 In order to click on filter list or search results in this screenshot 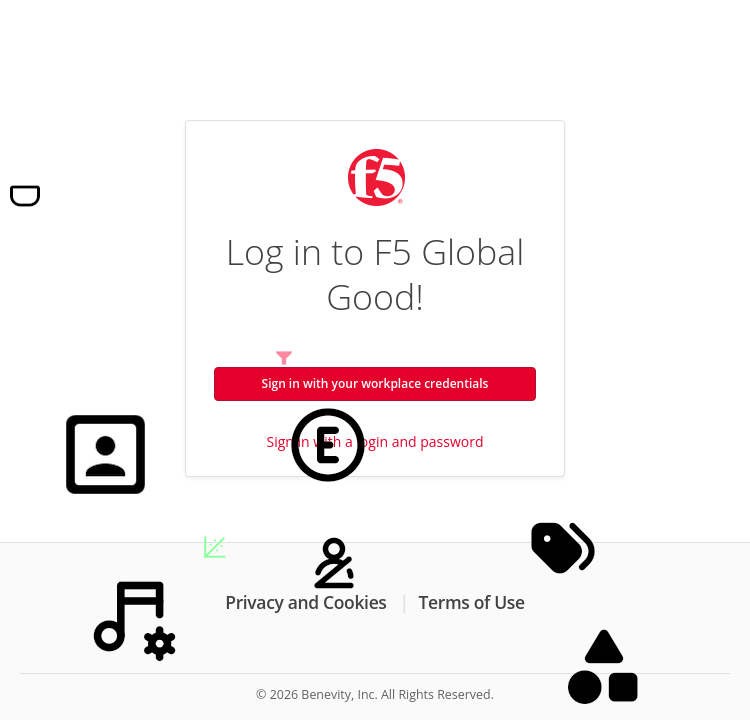, I will do `click(284, 358)`.